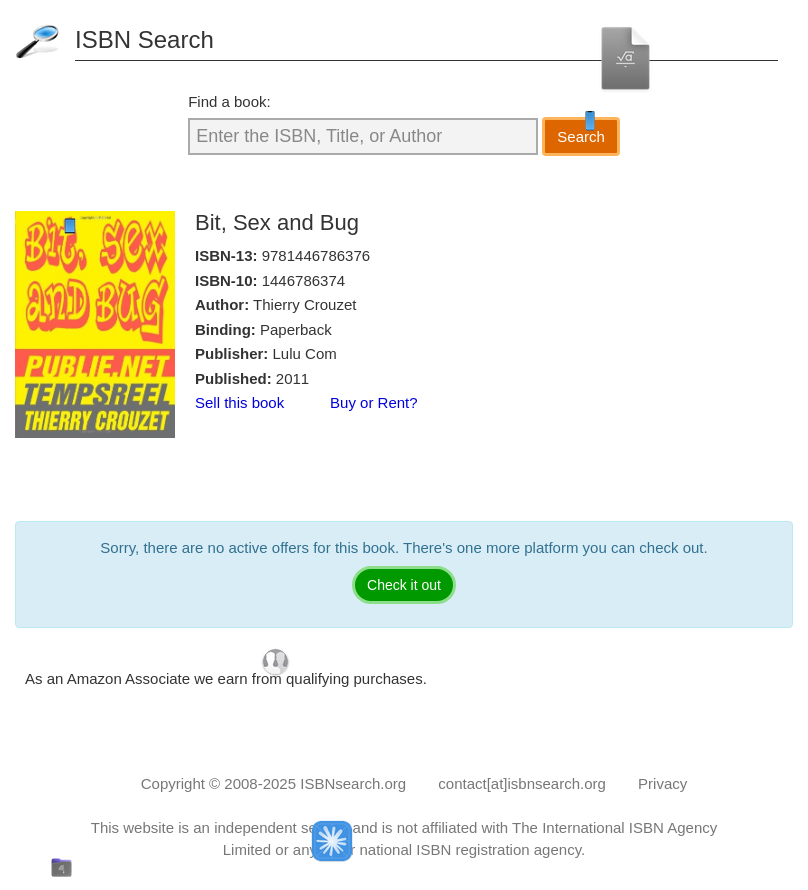 The height and width of the screenshot is (890, 808). I want to click on manage user groups, so click(275, 661).